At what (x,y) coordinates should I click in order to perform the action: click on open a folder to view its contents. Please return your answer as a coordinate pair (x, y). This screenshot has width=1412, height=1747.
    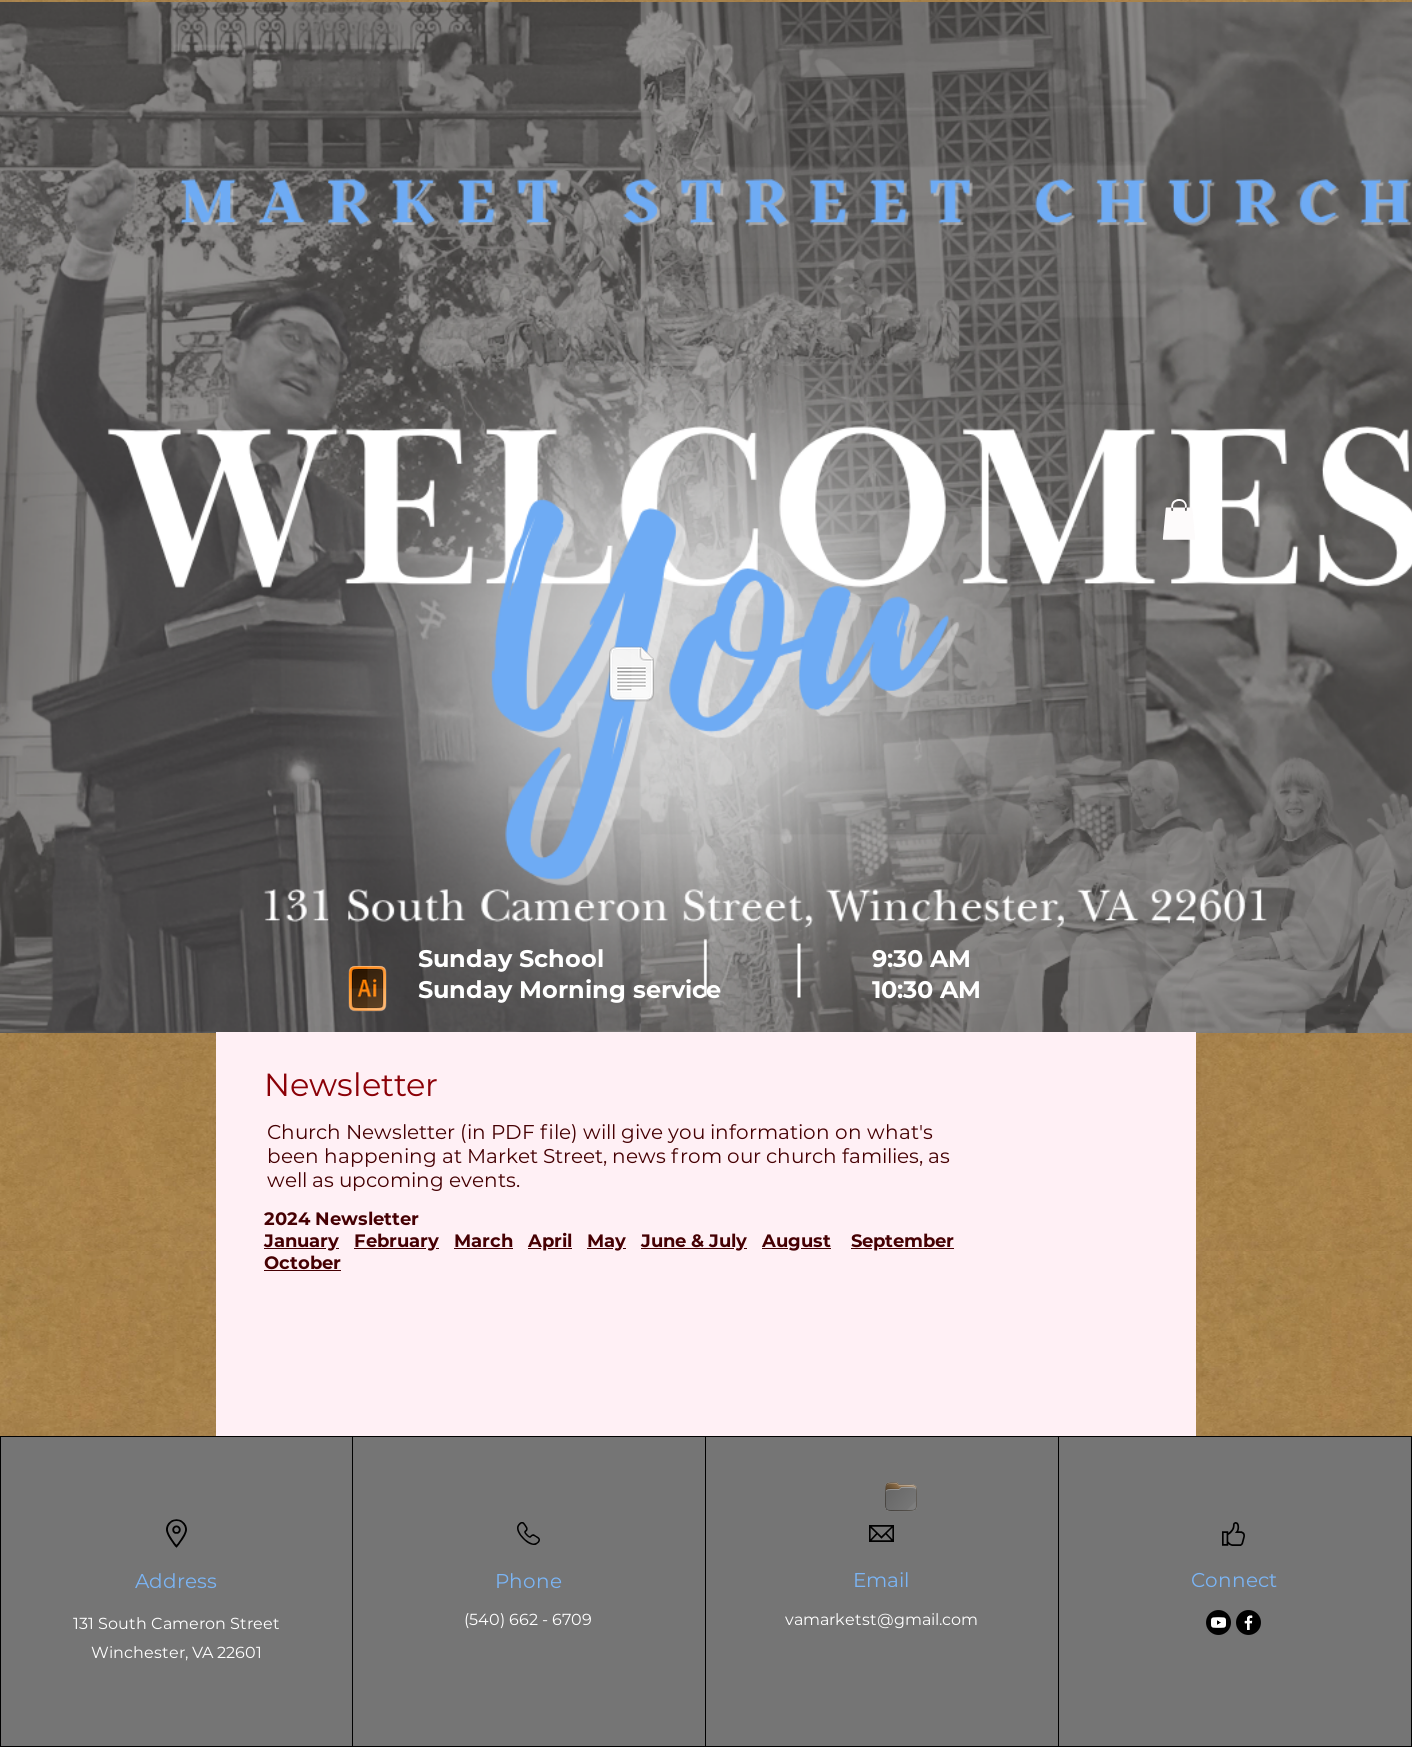
    Looking at the image, I should click on (901, 1496).